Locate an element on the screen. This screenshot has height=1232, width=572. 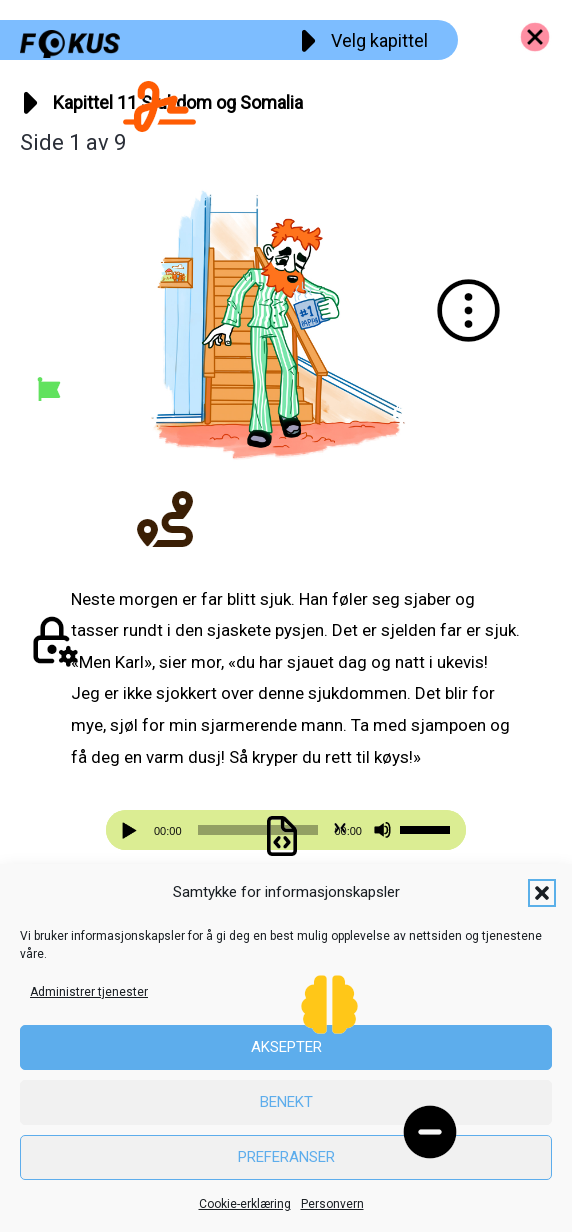
access AI or smart features is located at coordinates (329, 1004).